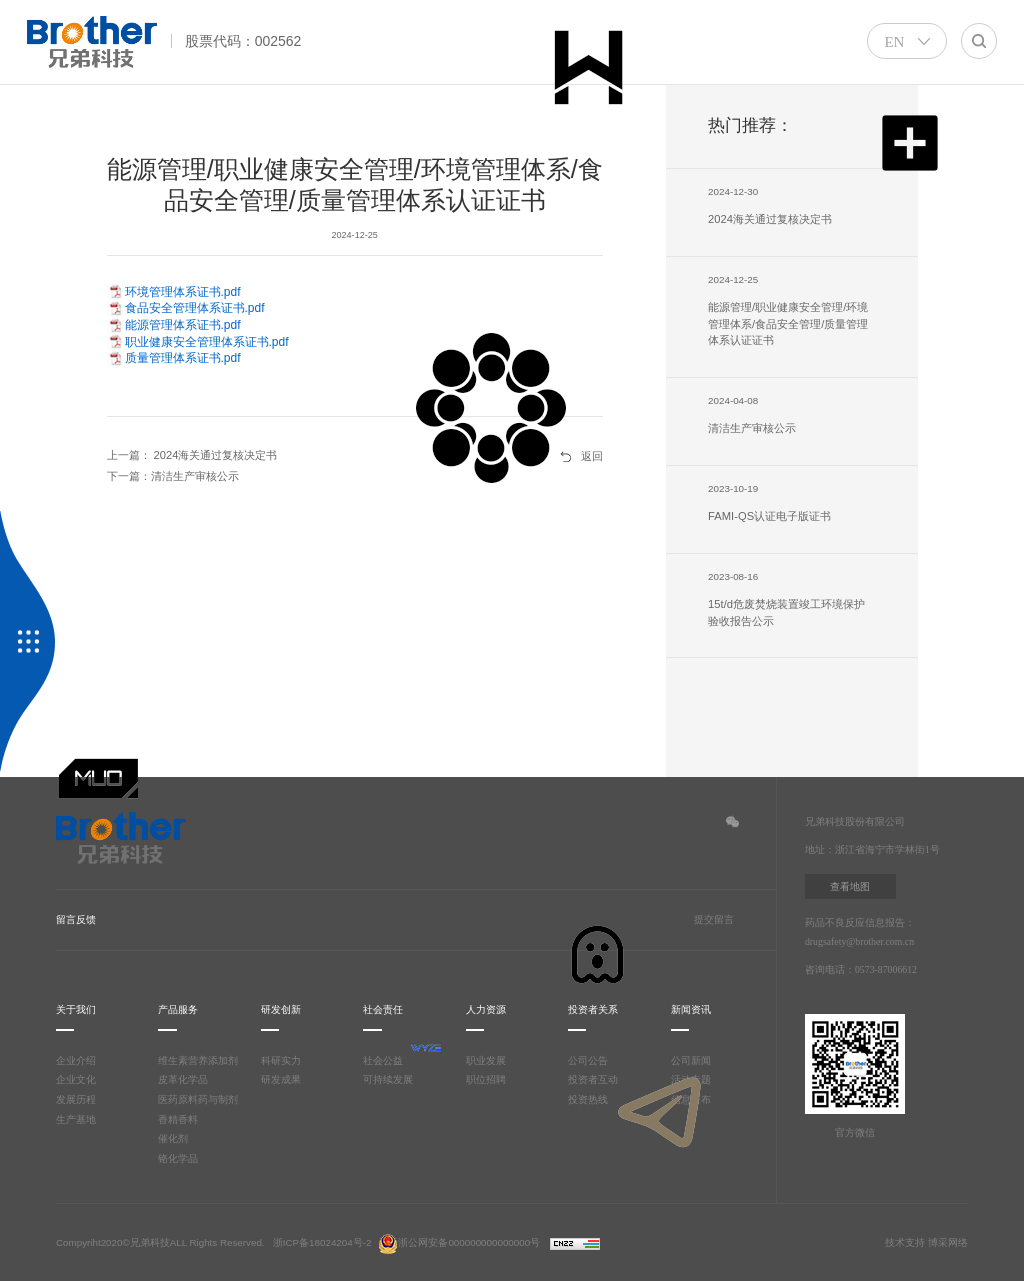 This screenshot has height=1281, width=1024. Describe the element at coordinates (910, 143) in the screenshot. I see `add a new item or content` at that location.